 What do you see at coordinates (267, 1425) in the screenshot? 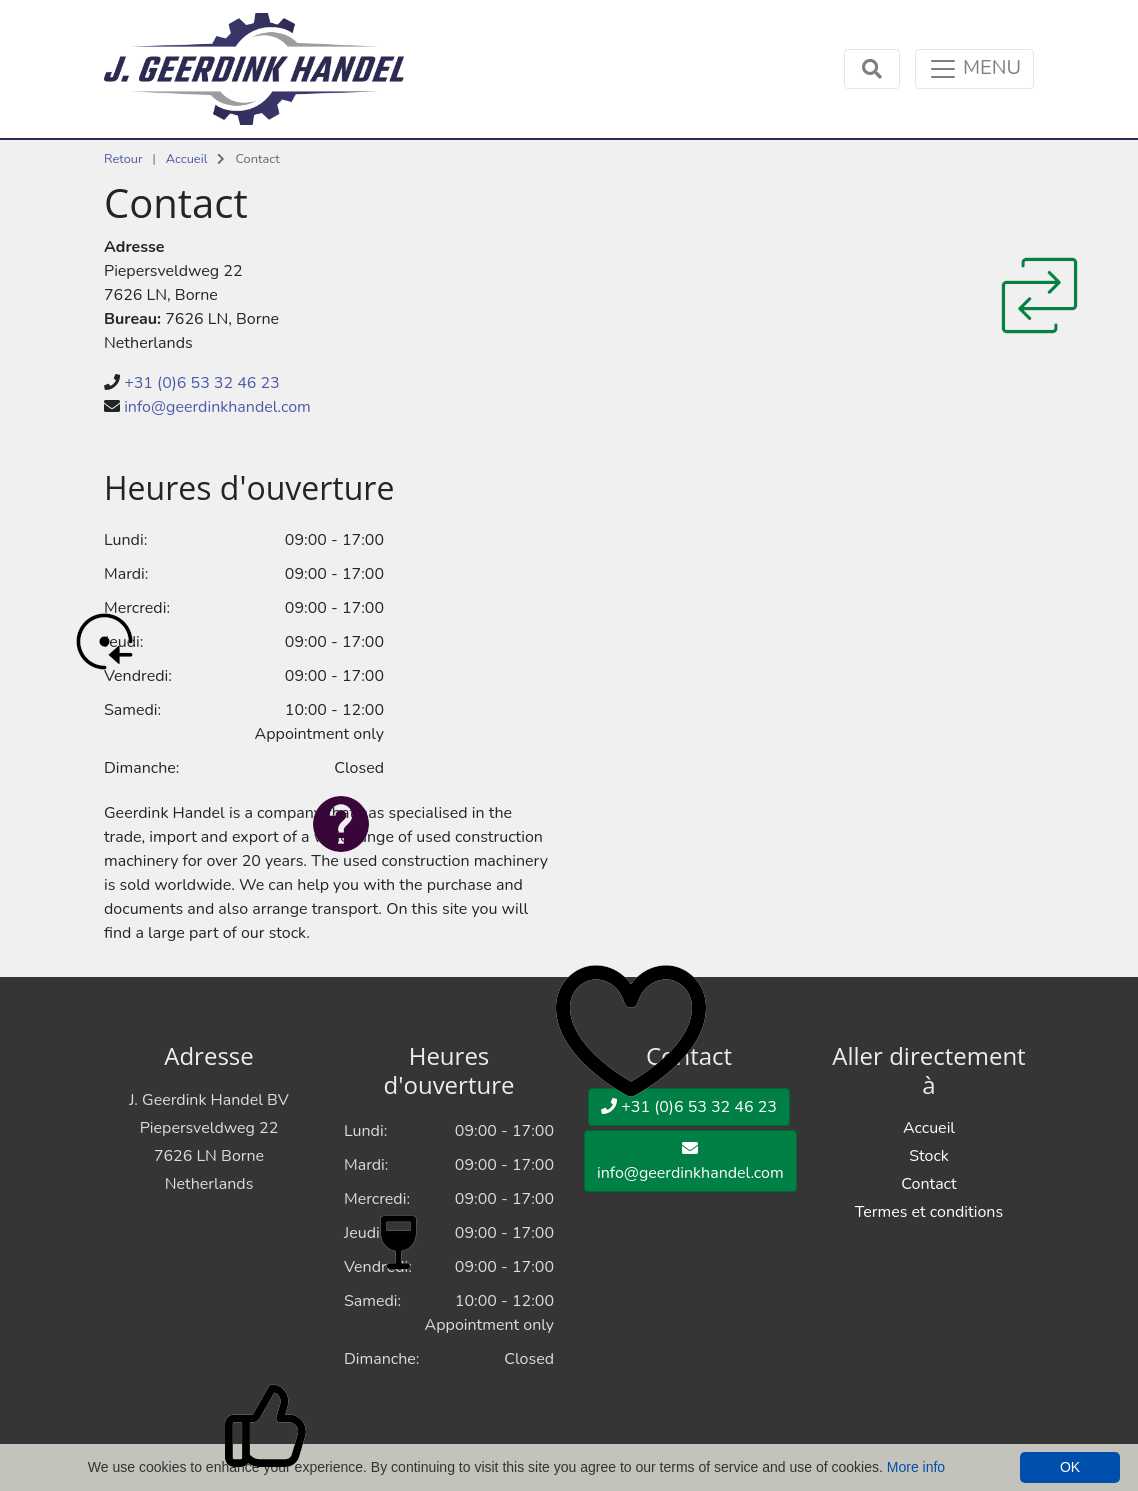
I see `like or upvote content` at bounding box center [267, 1425].